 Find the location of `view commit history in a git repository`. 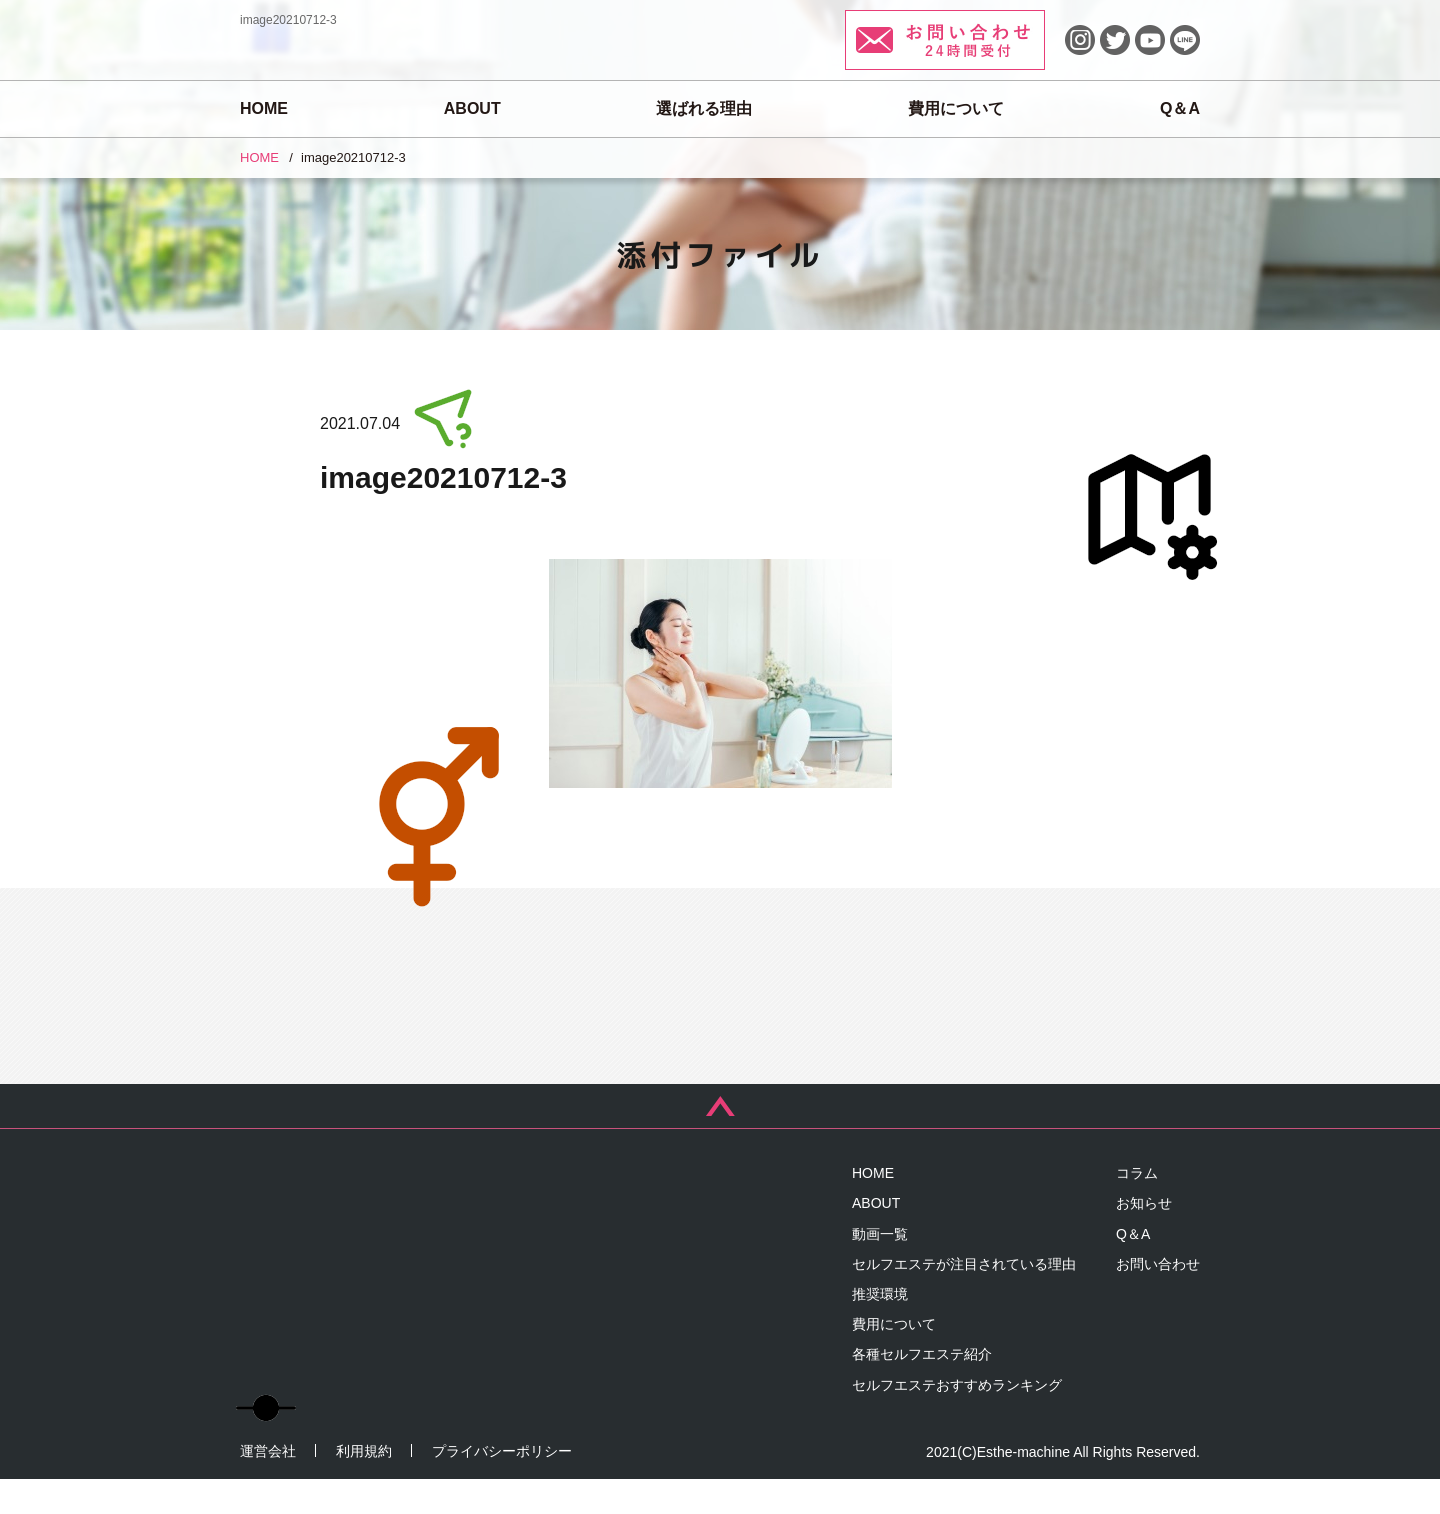

view commit history in a git repository is located at coordinates (266, 1408).